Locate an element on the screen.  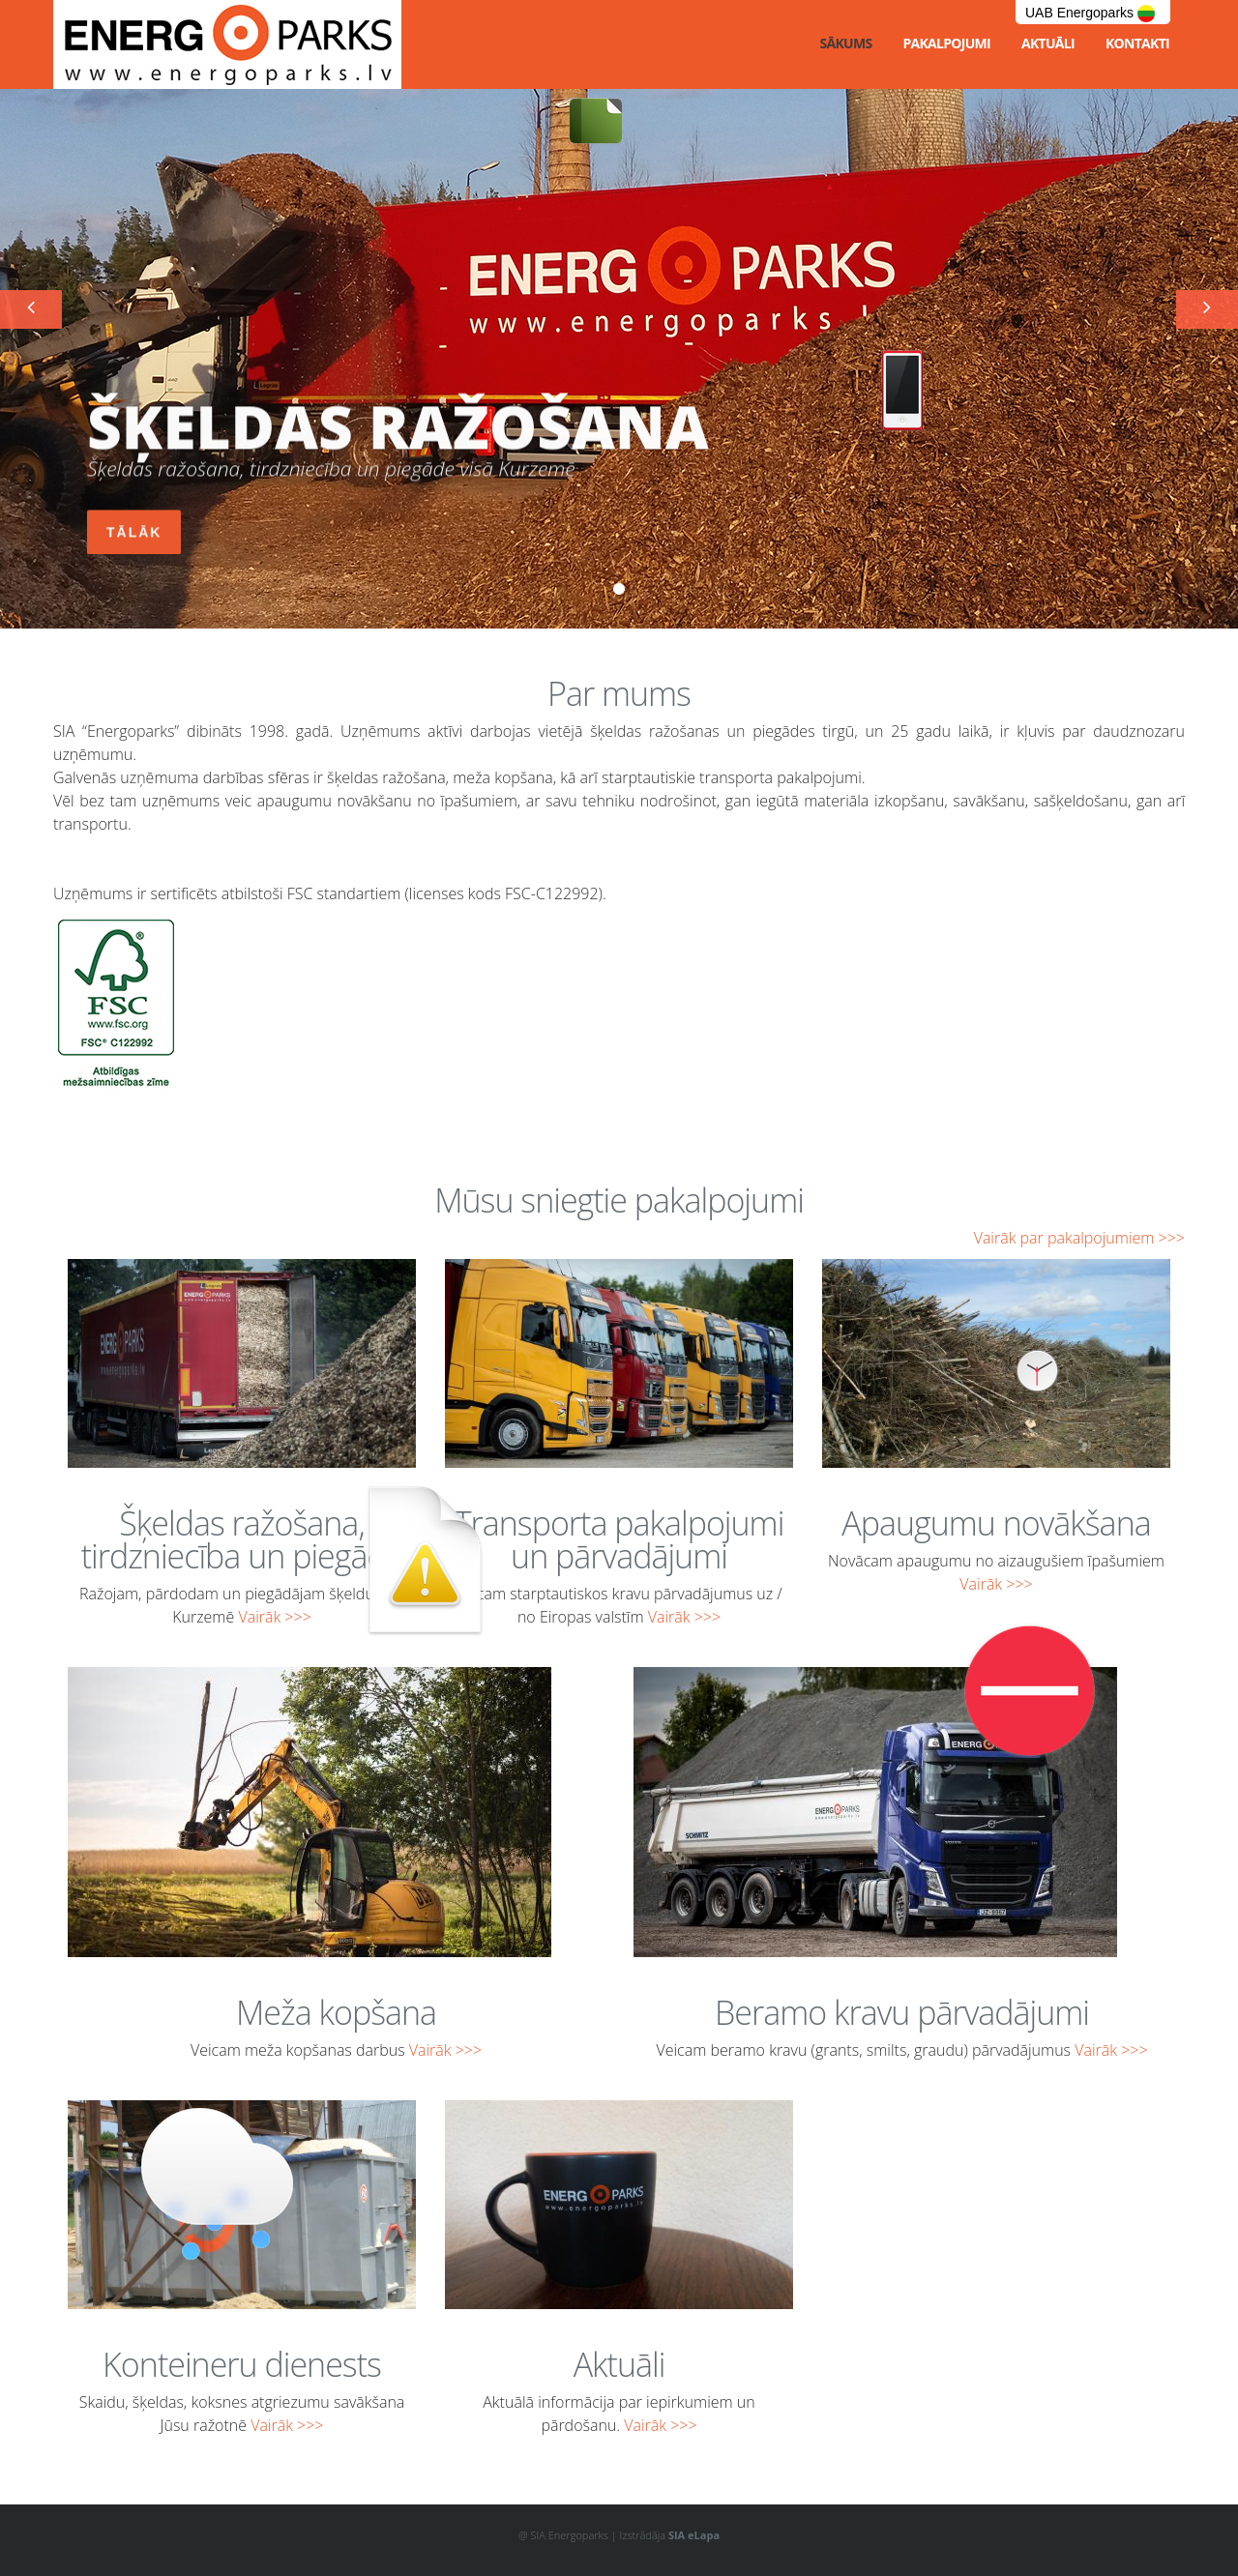
iPod nano device in red is located at coordinates (902, 391).